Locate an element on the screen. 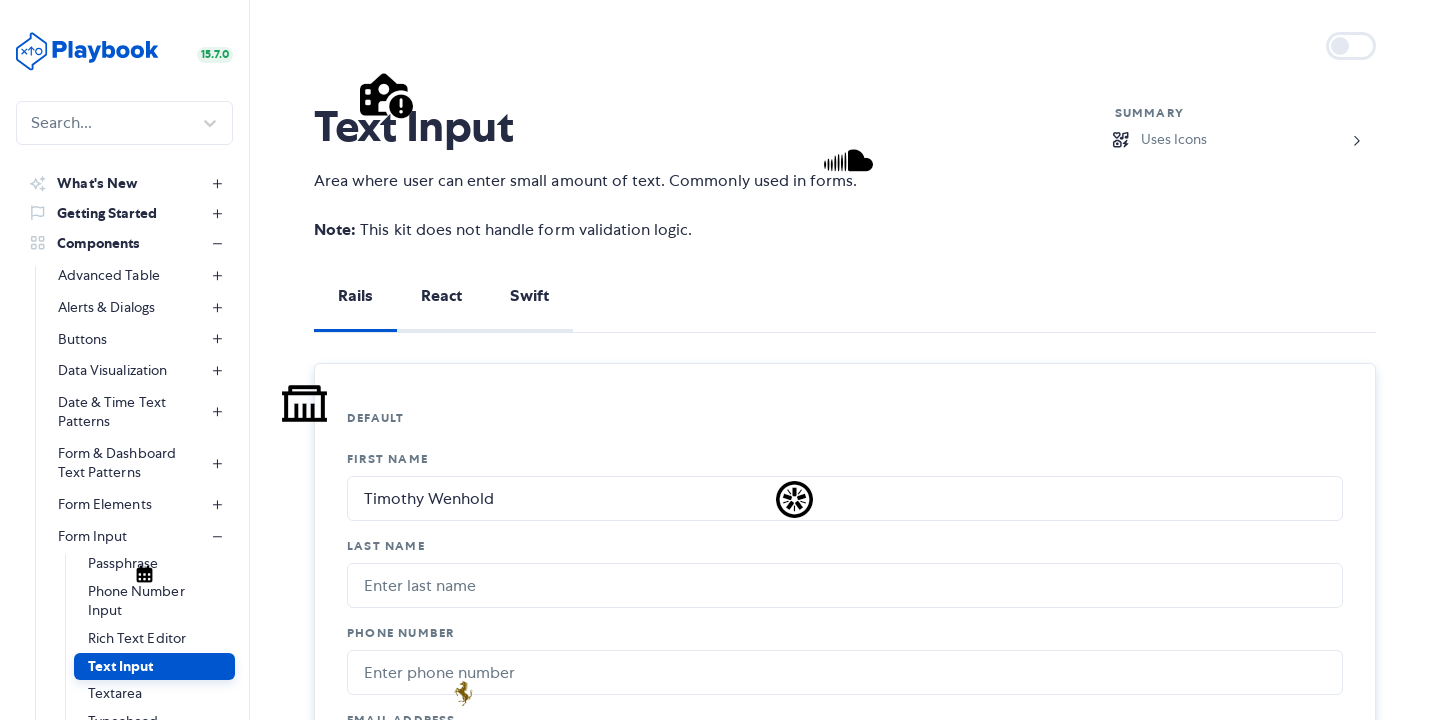 The image size is (1440, 720). jasmine testing framework logo is located at coordinates (794, 499).